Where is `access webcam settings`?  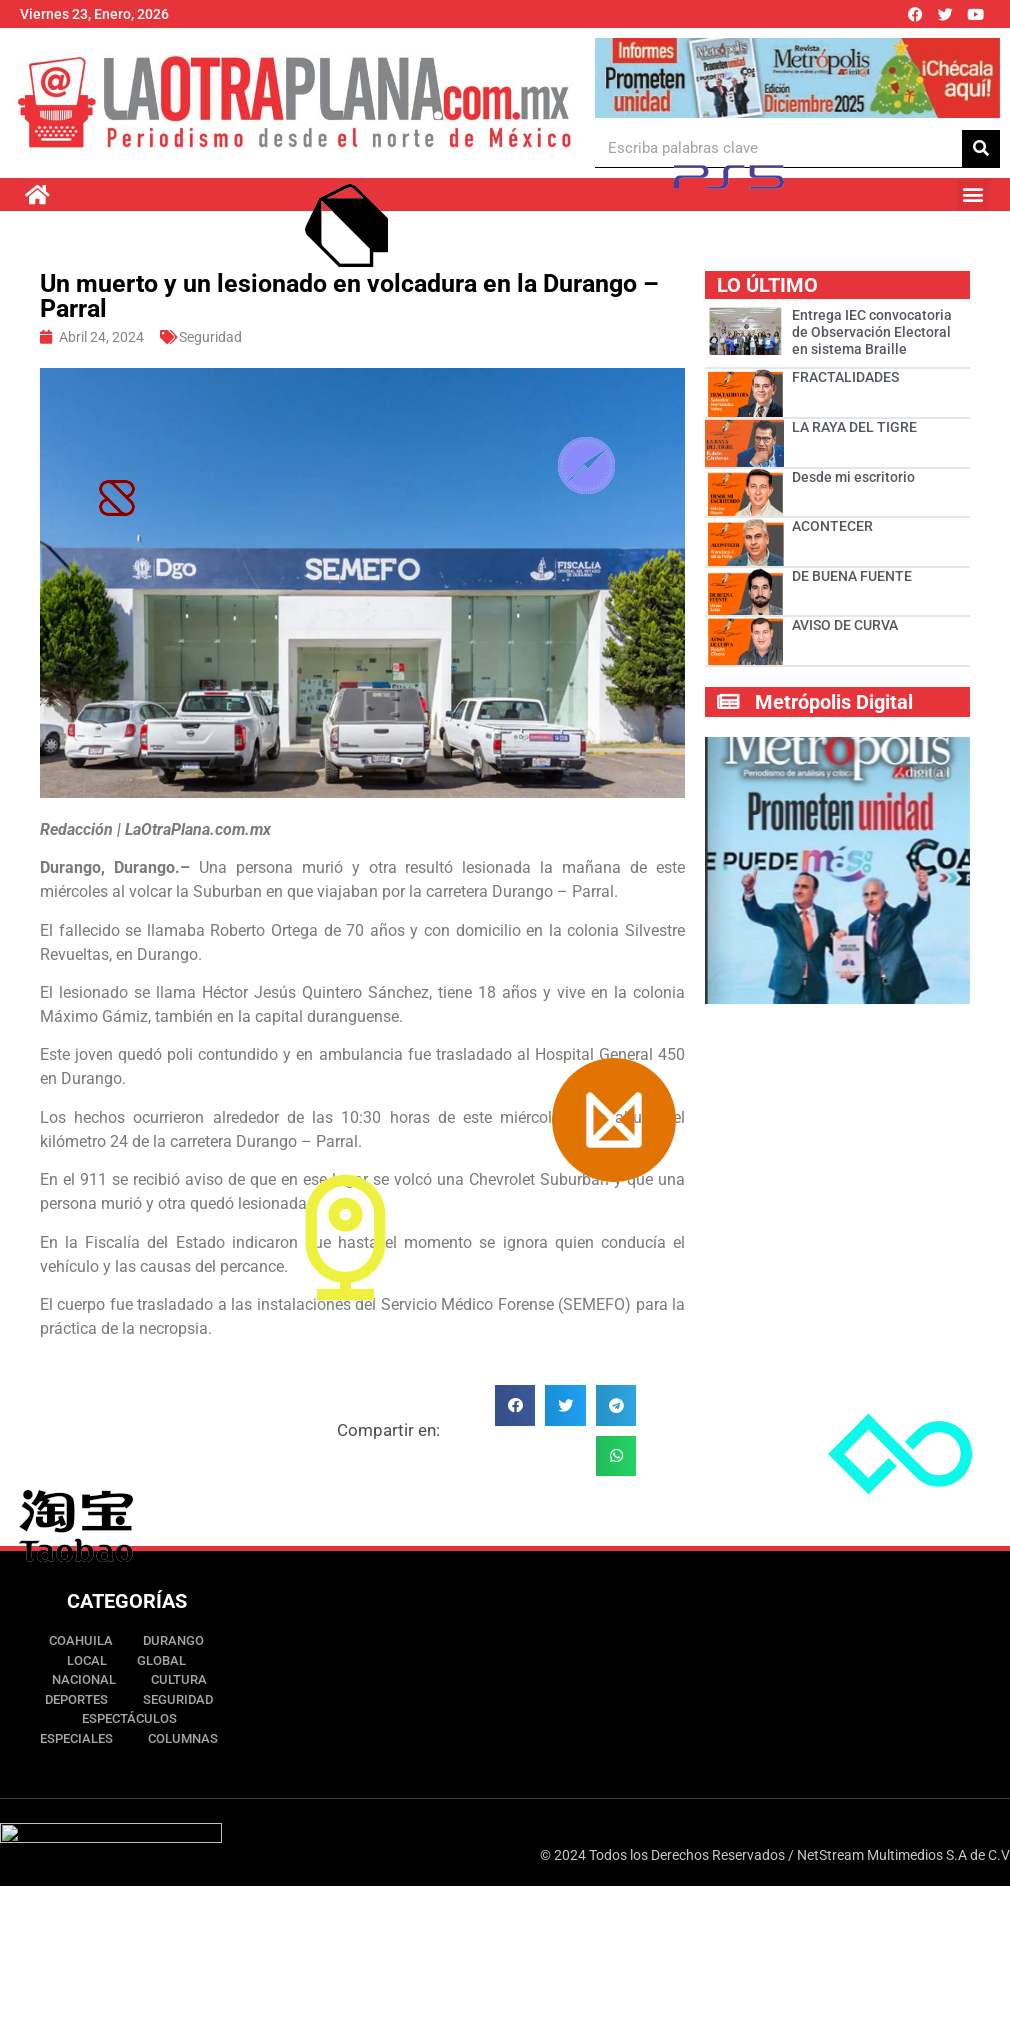
access webcam settings is located at coordinates (345, 1237).